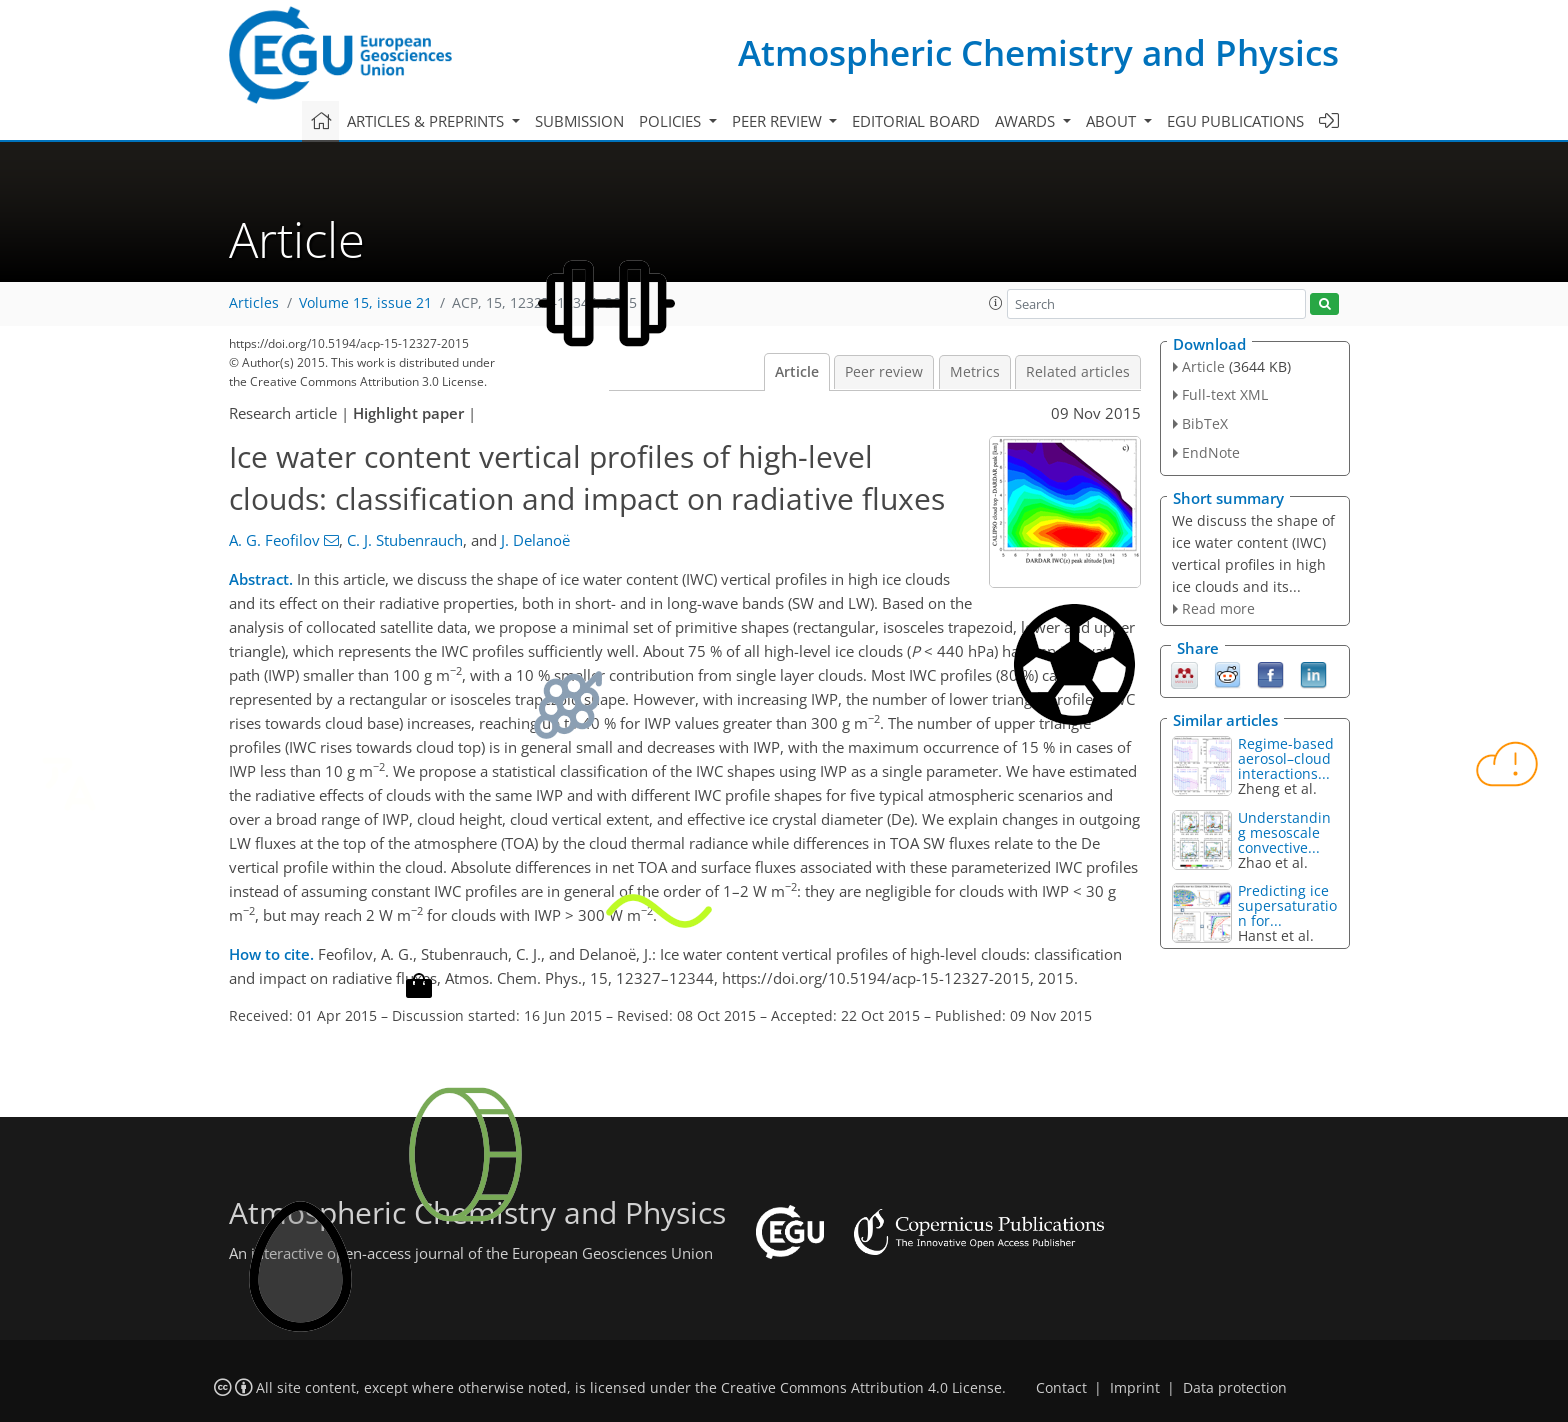 The width and height of the screenshot is (1568, 1422). What do you see at coordinates (465, 1154) in the screenshot?
I see `view coin or currency balance` at bounding box center [465, 1154].